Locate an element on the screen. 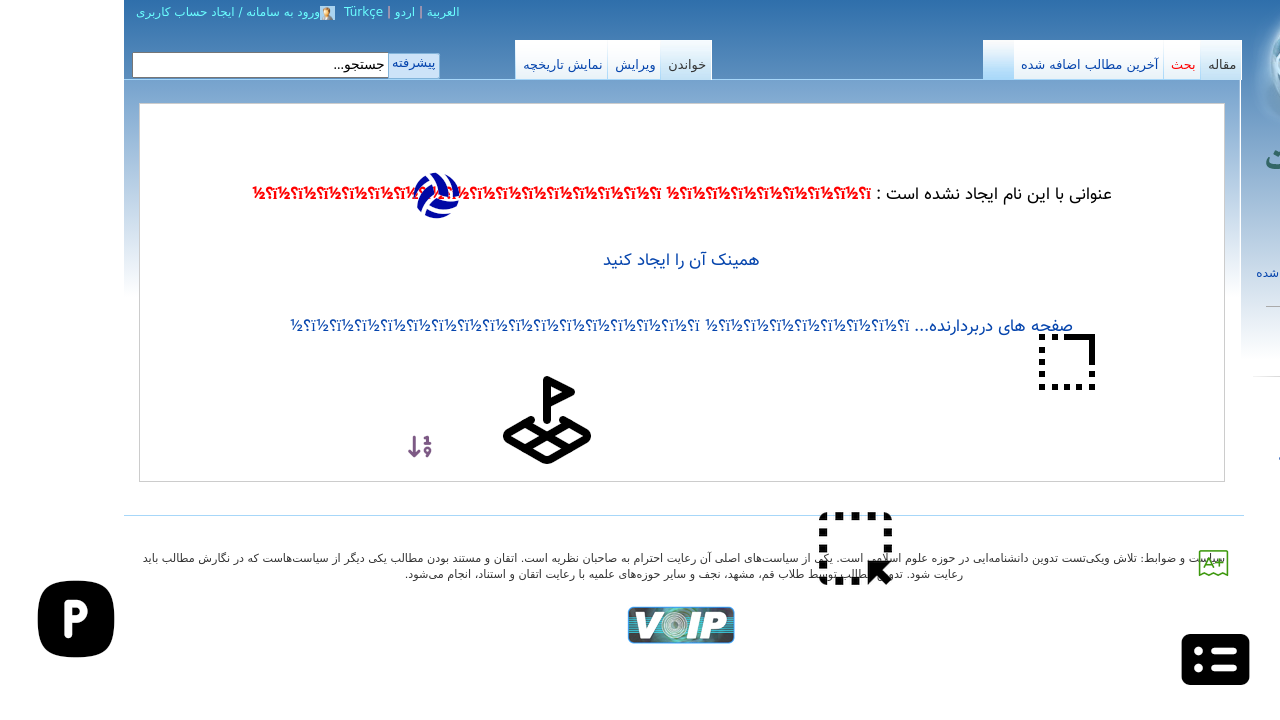  view exam or test results is located at coordinates (1213, 562).